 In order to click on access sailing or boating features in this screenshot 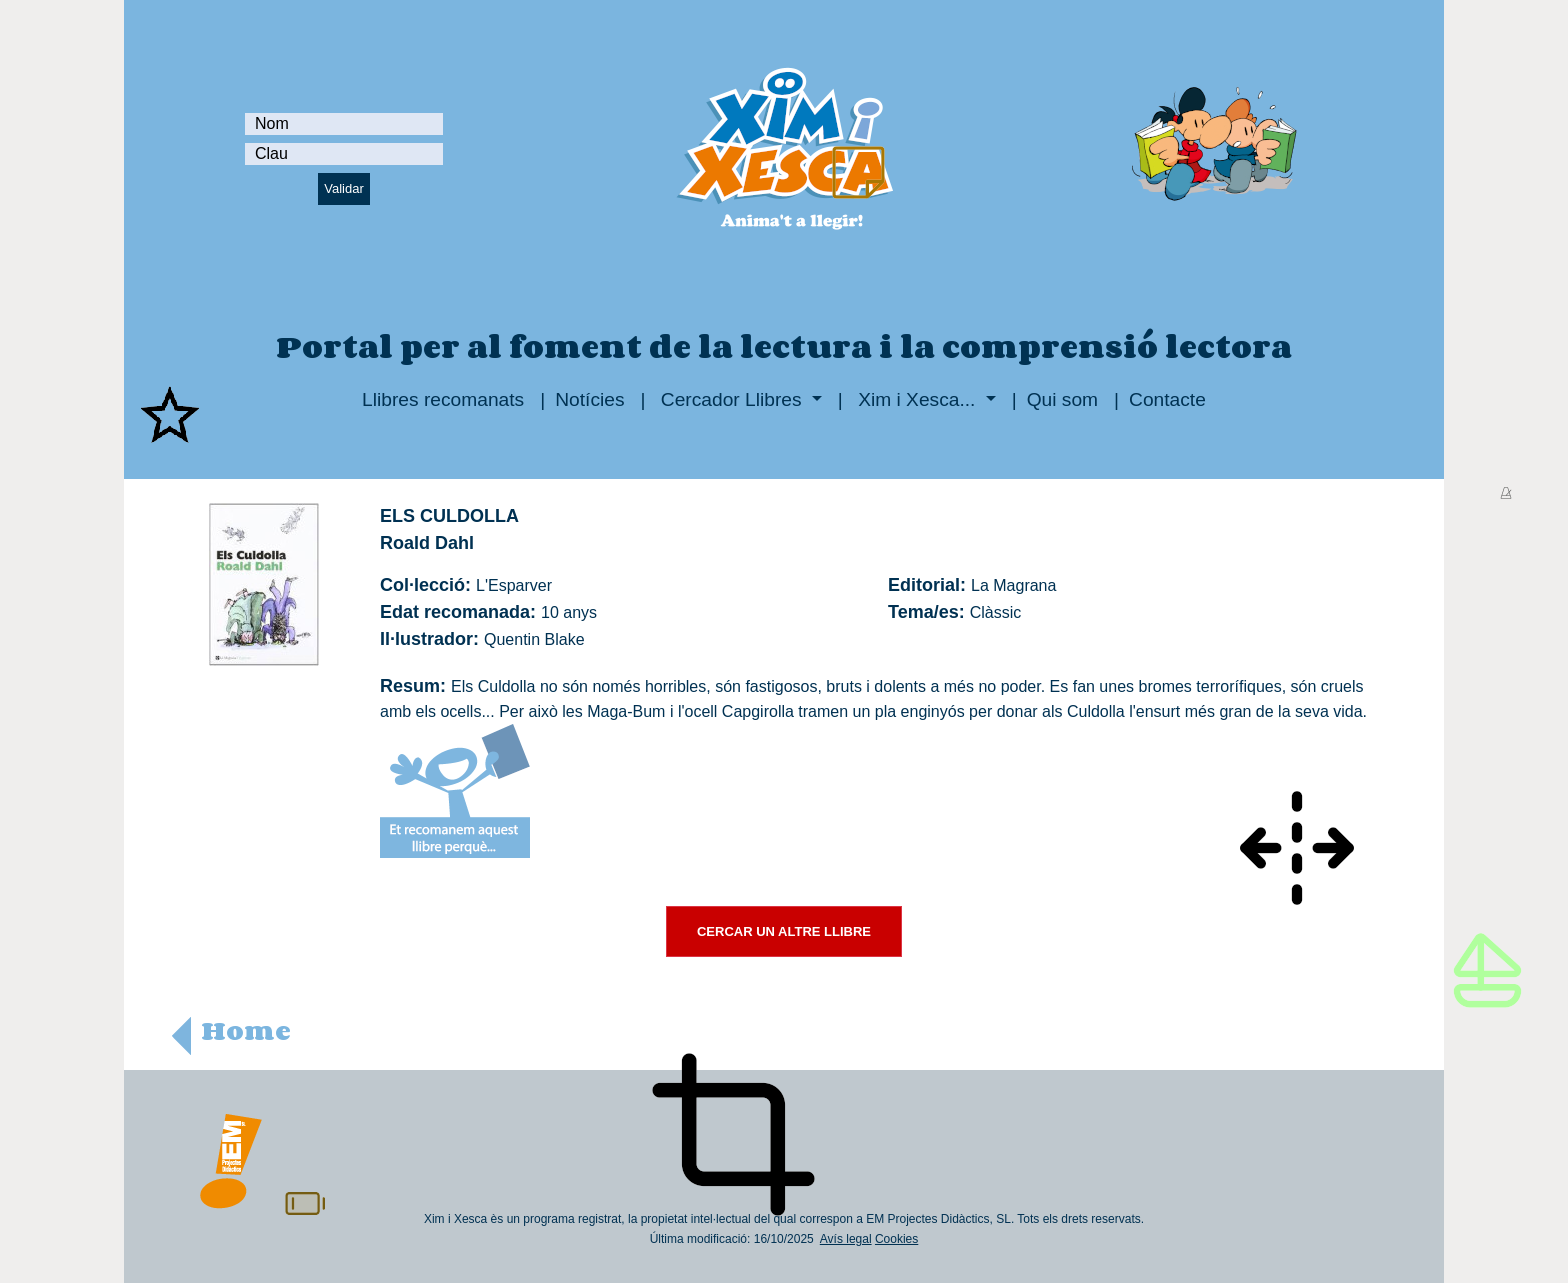, I will do `click(1487, 970)`.